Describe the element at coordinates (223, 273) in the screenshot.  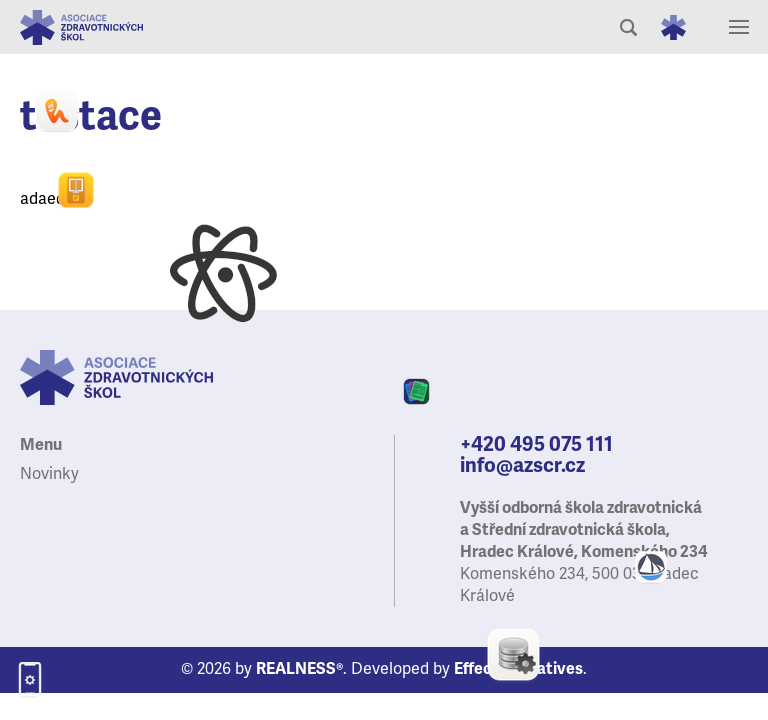
I see `open Atom text editor` at that location.